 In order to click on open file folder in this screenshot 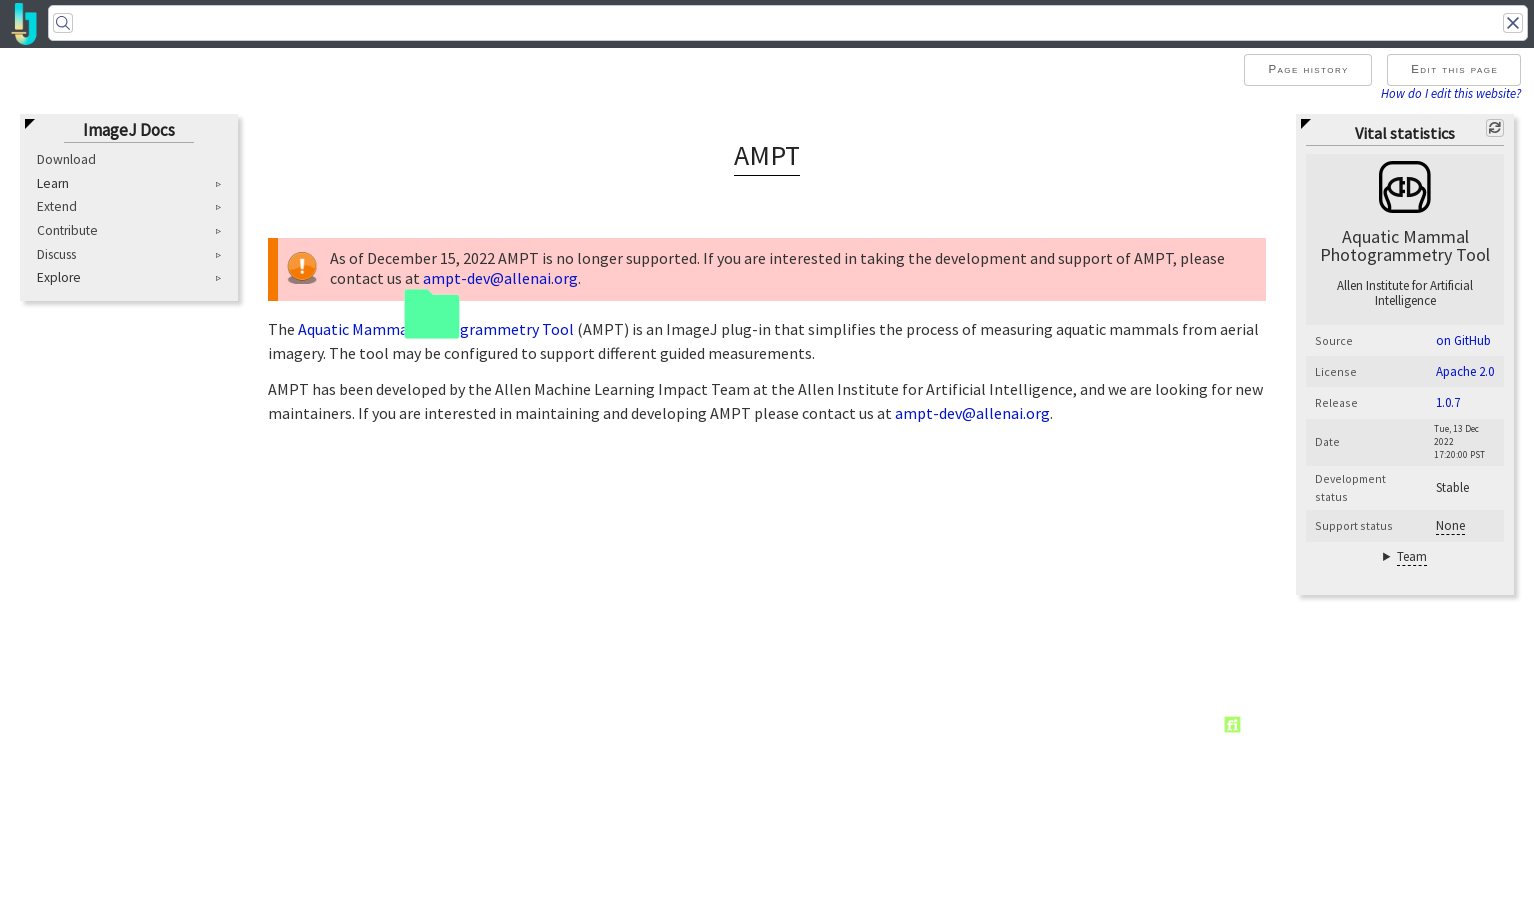, I will do `click(432, 314)`.